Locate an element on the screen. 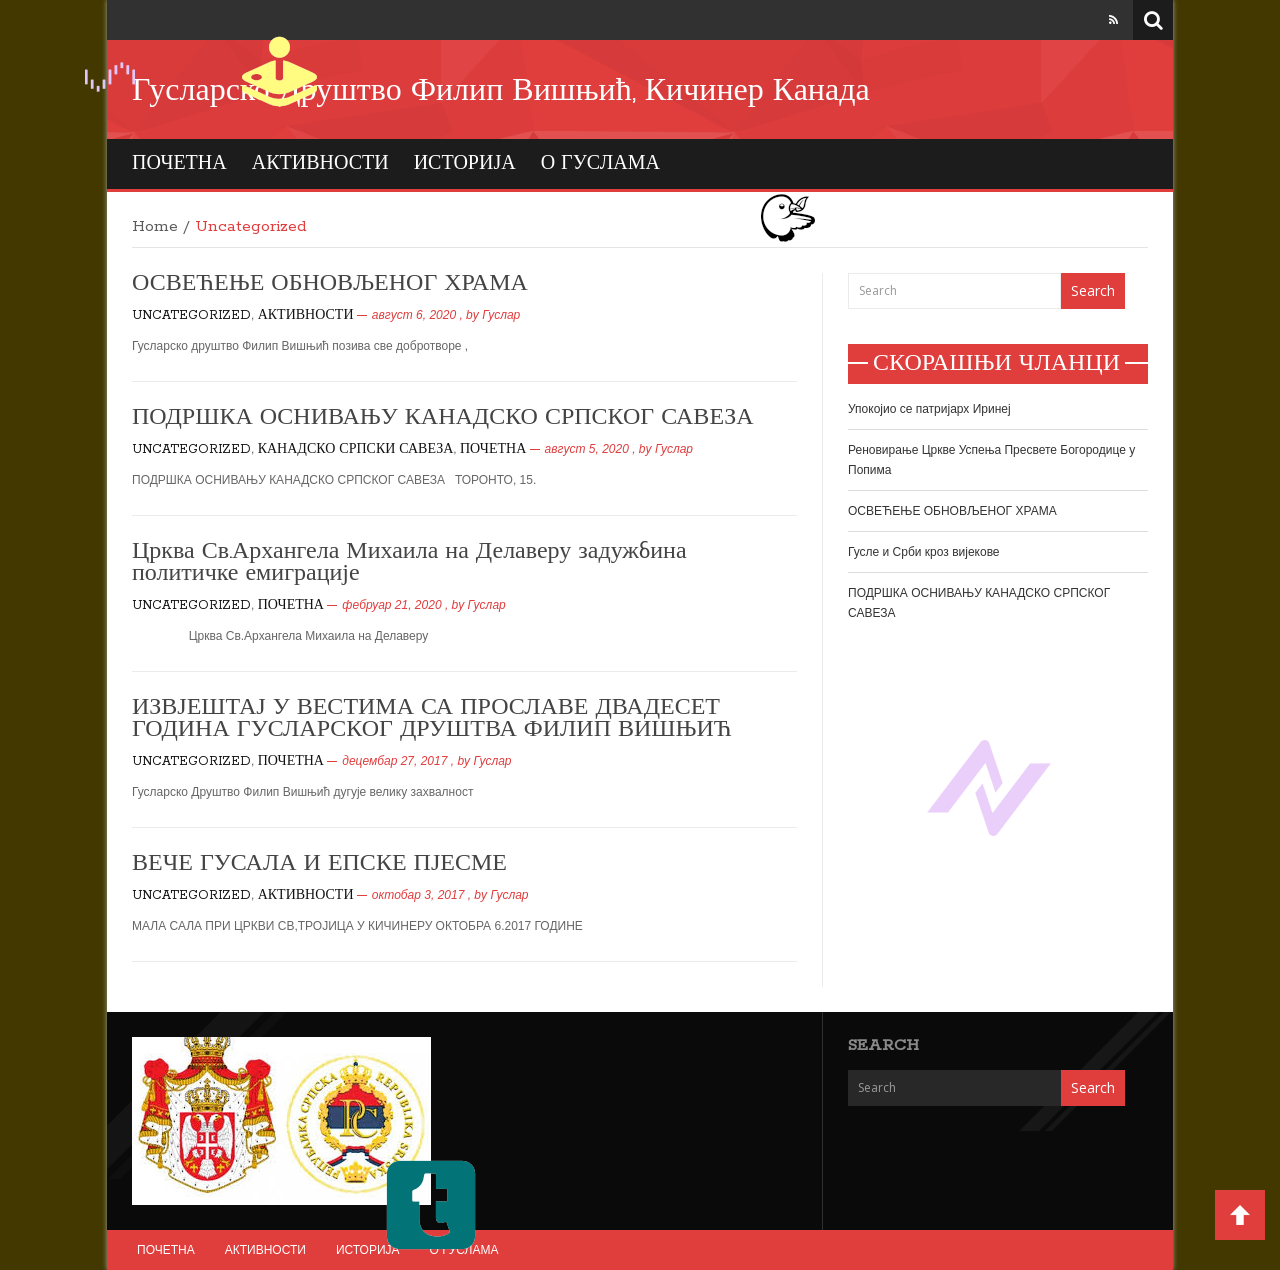  unraid server management application is located at coordinates (110, 77).